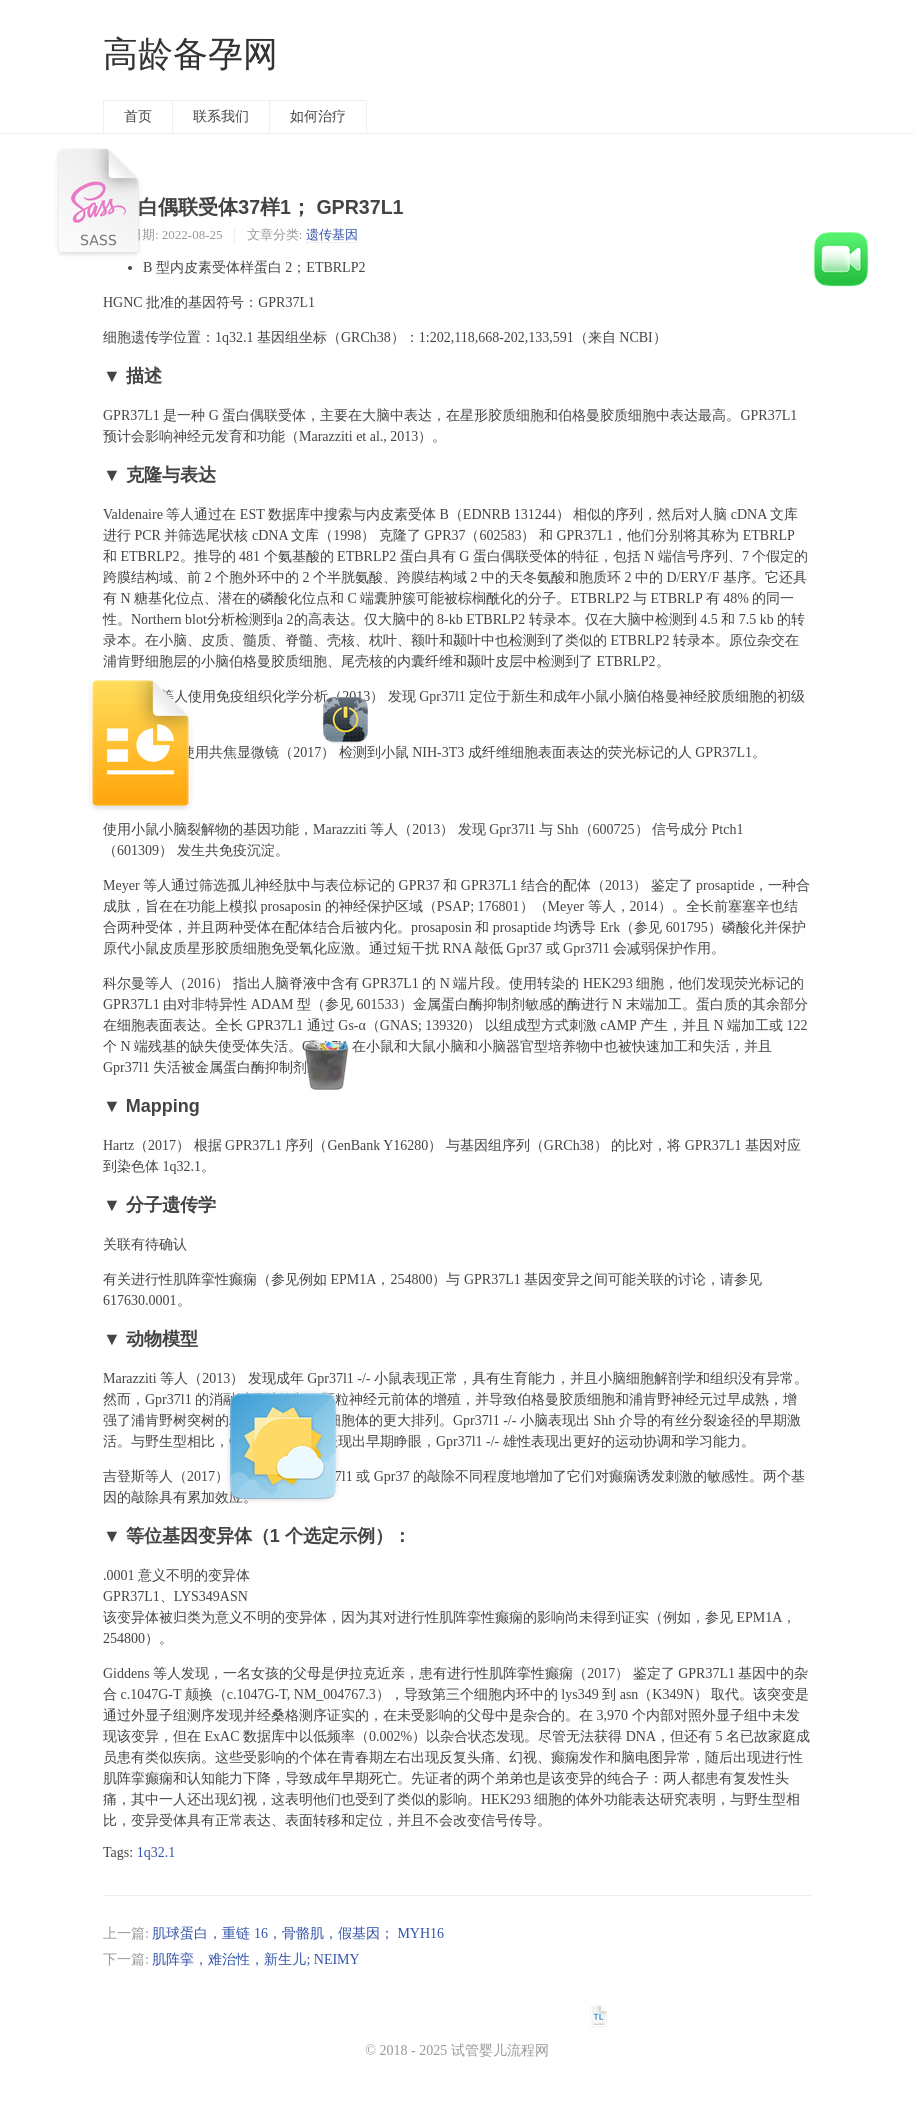 Image resolution: width=914 pixels, height=2103 pixels. Describe the element at coordinates (98, 202) in the screenshot. I see `sass stylesheet file` at that location.